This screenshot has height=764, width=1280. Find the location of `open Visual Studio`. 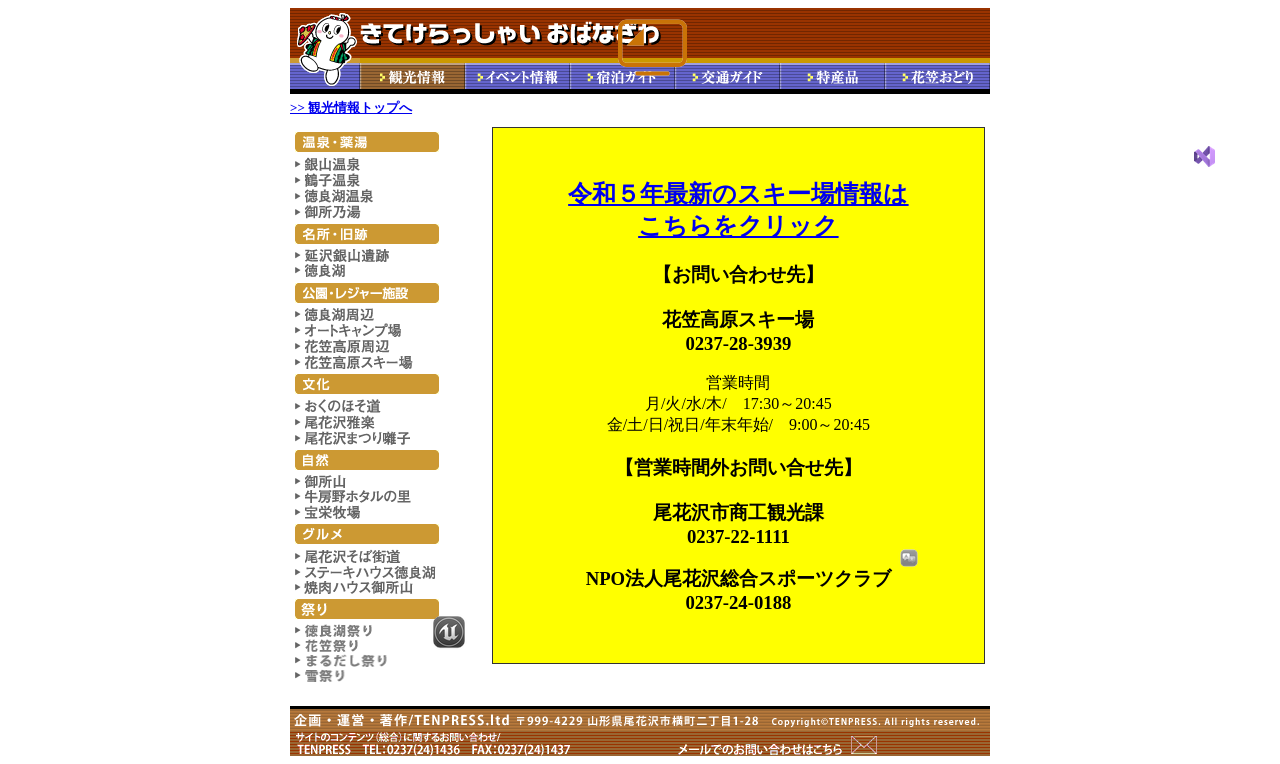

open Visual Studio is located at coordinates (1204, 156).